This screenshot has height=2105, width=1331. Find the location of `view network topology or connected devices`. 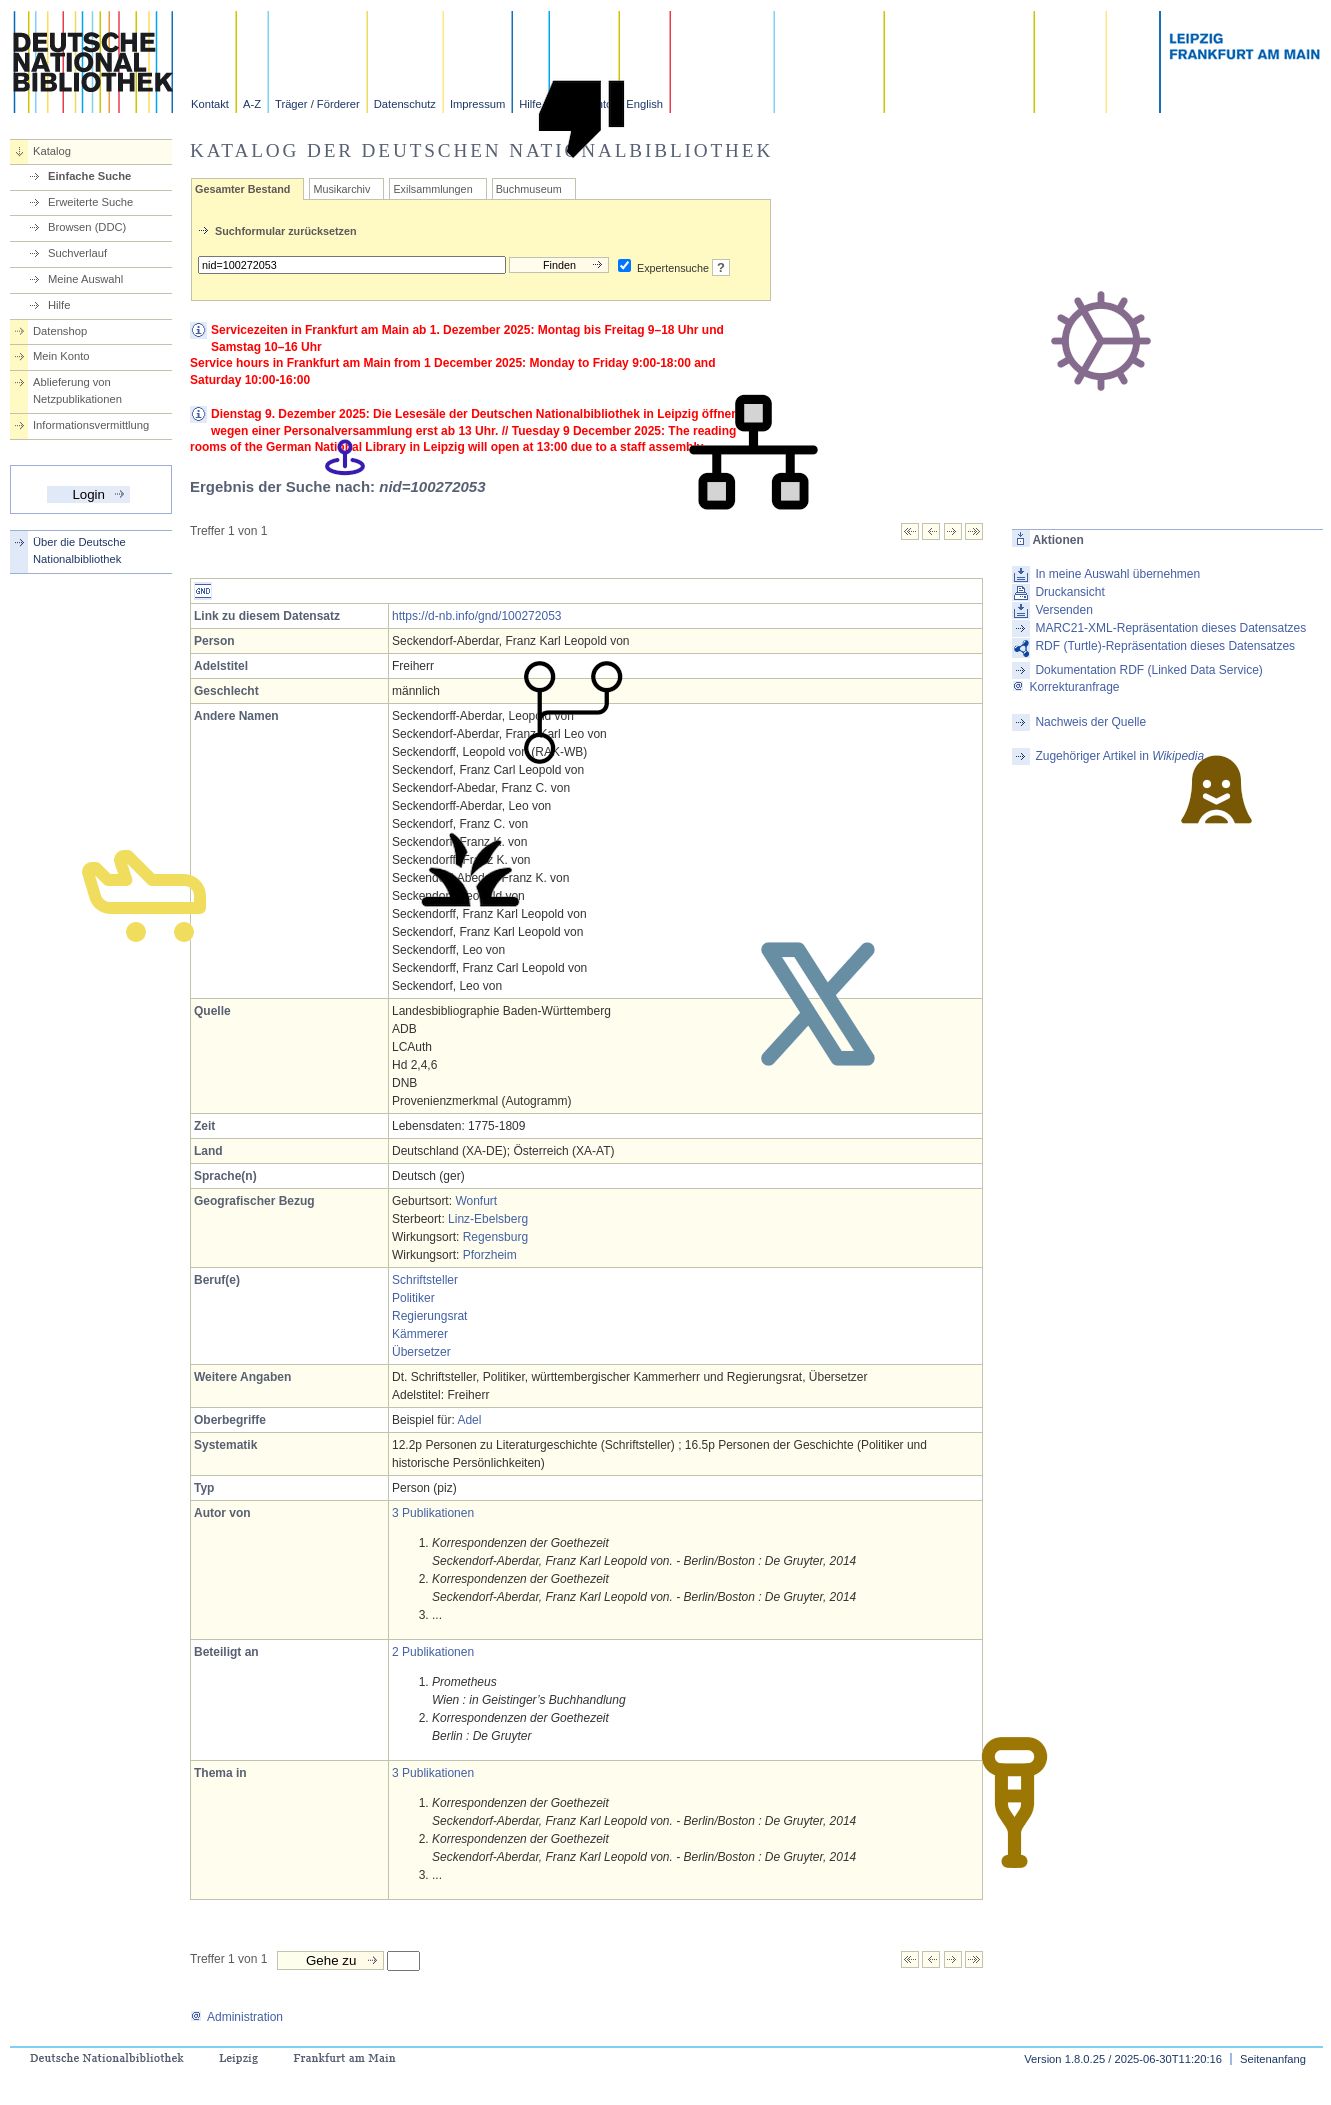

view network topology or connected devices is located at coordinates (753, 454).